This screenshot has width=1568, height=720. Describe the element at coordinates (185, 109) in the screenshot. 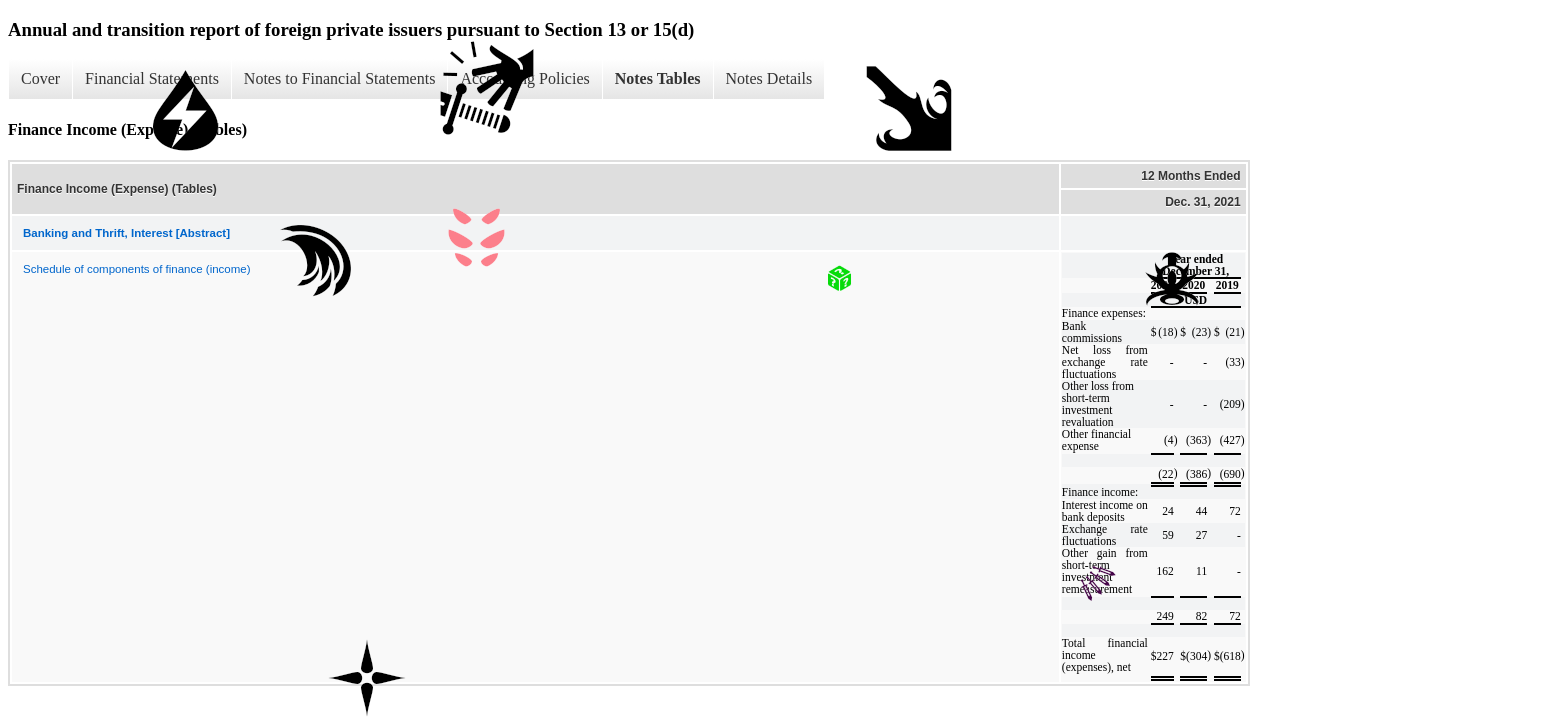

I see `indicates hydroelectric or water-based power` at that location.